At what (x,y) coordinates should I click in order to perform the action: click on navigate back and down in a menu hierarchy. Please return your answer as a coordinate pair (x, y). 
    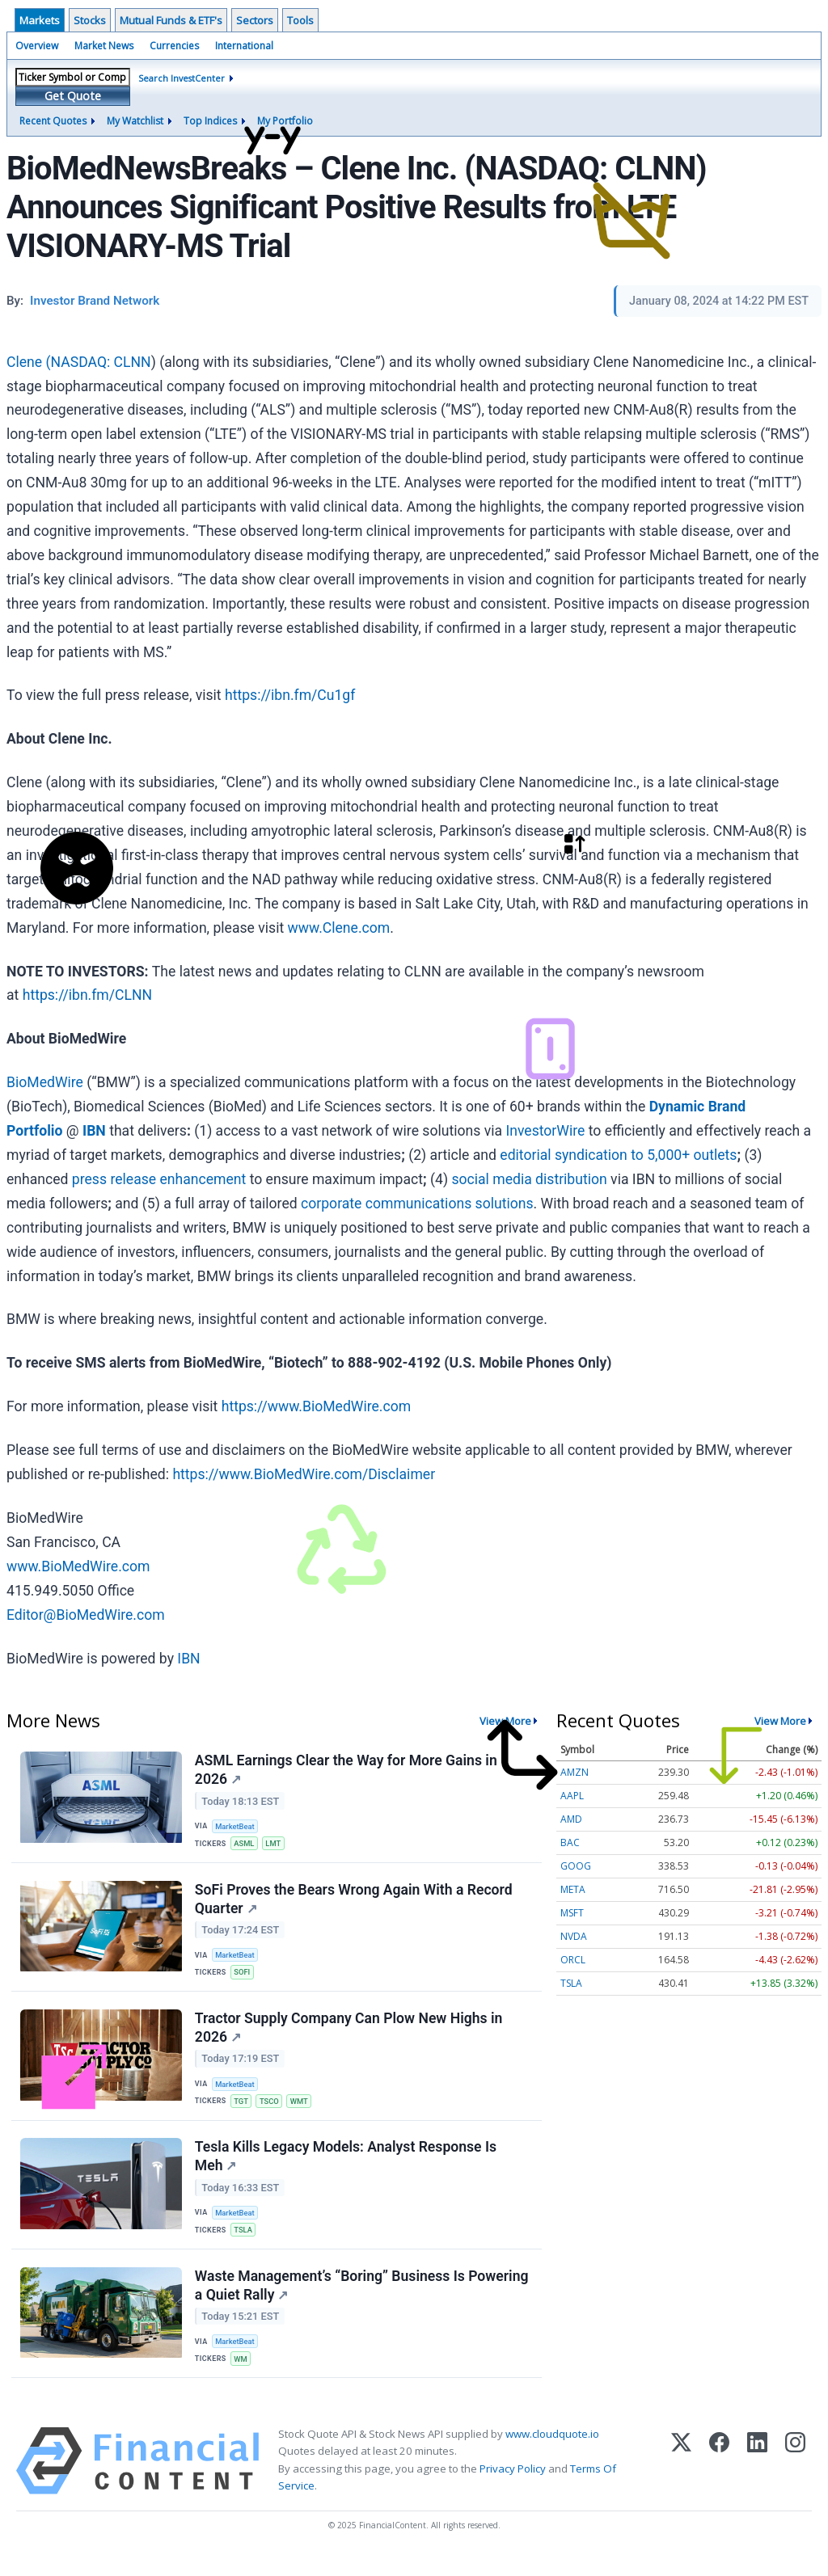
    Looking at the image, I should click on (736, 1756).